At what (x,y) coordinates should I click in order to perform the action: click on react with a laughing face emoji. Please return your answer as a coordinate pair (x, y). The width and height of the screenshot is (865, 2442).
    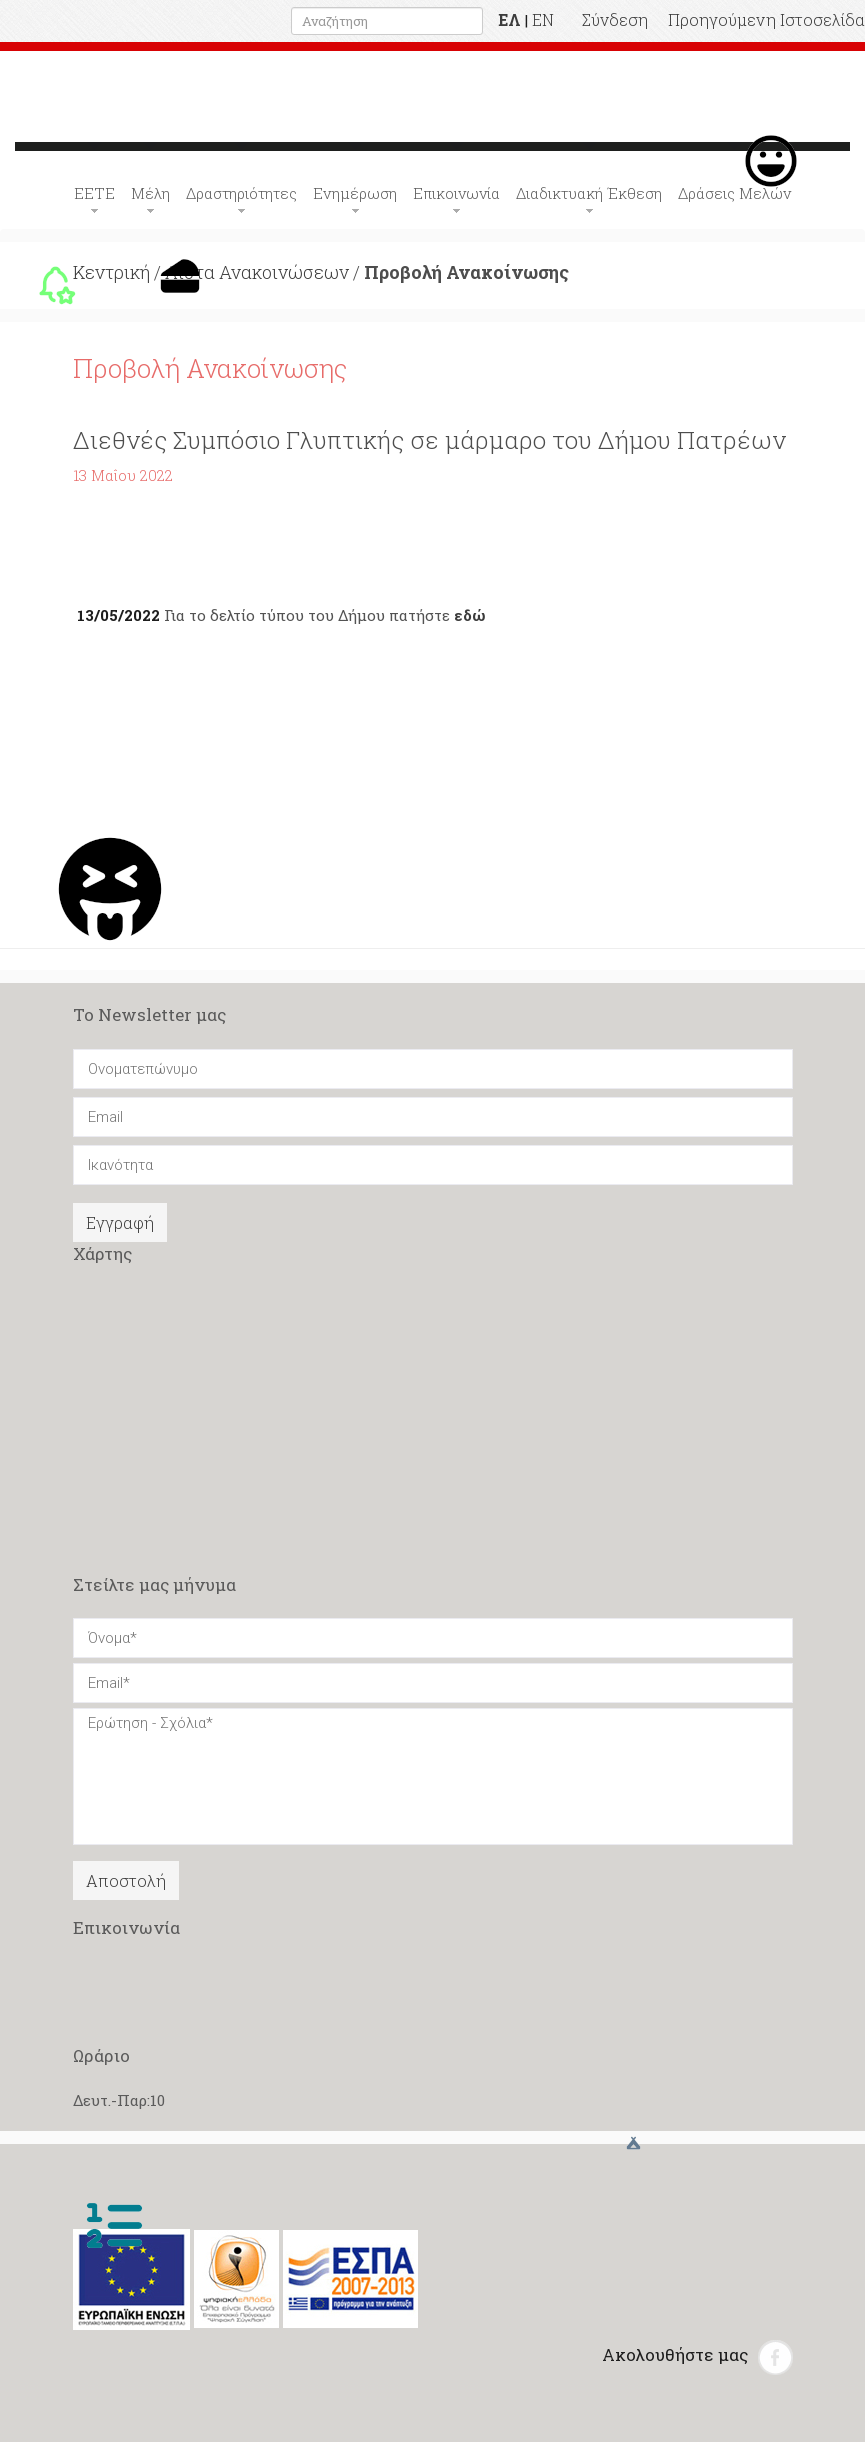
    Looking at the image, I should click on (110, 889).